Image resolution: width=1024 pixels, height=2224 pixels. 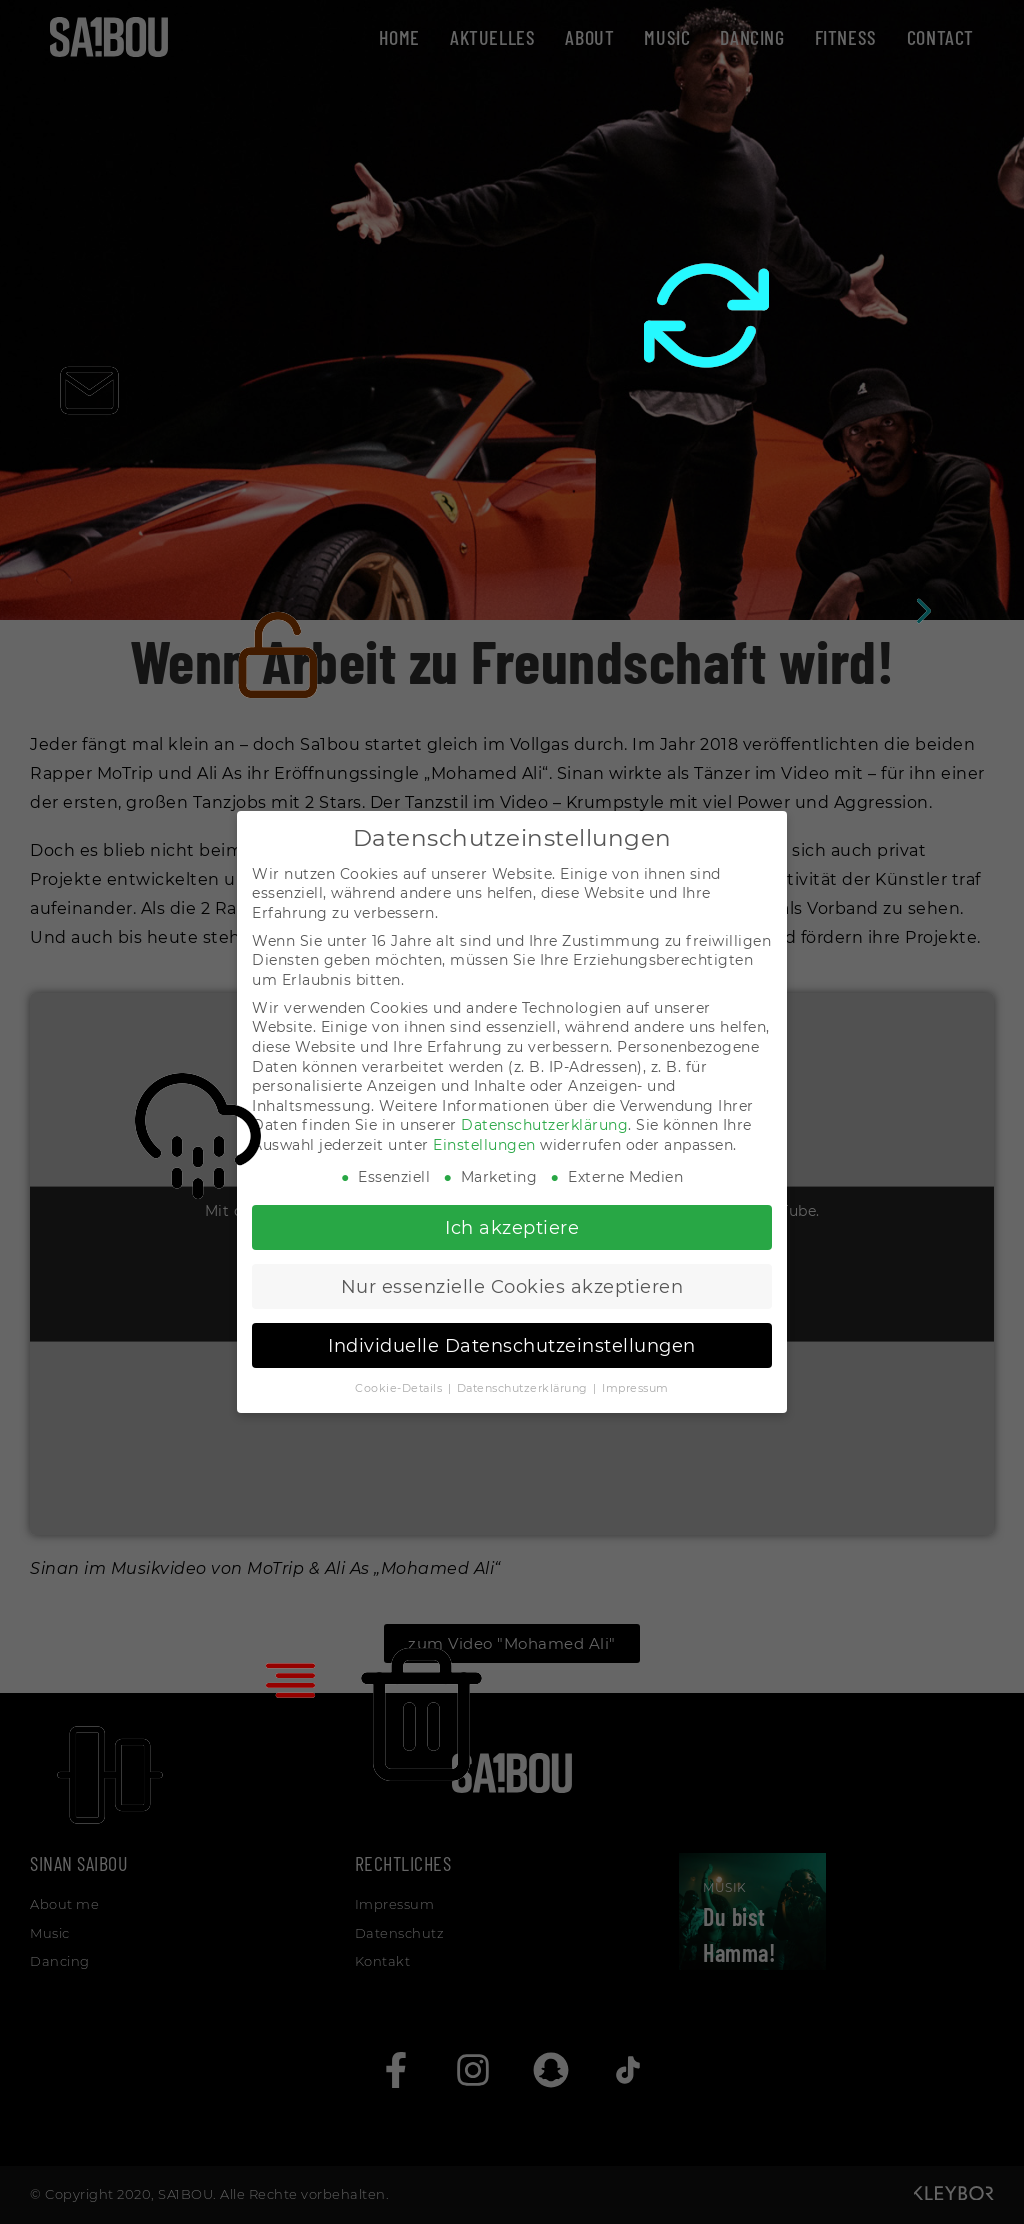 I want to click on refresh or reload content, so click(x=706, y=315).